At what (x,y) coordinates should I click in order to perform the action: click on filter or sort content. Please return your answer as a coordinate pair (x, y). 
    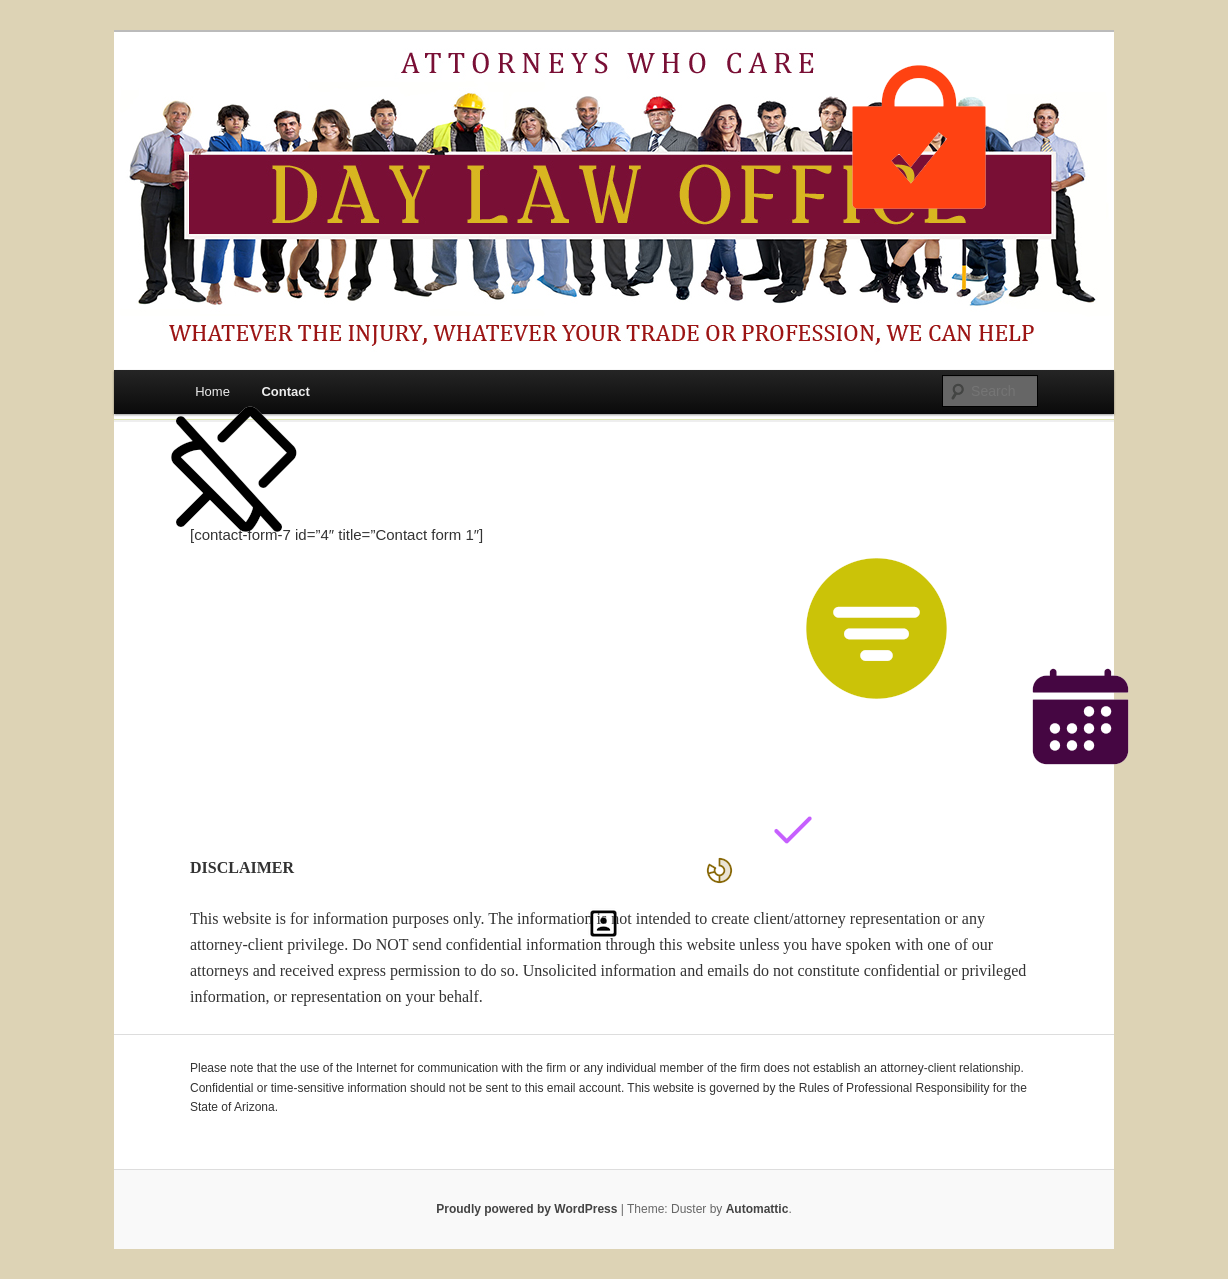
    Looking at the image, I should click on (876, 628).